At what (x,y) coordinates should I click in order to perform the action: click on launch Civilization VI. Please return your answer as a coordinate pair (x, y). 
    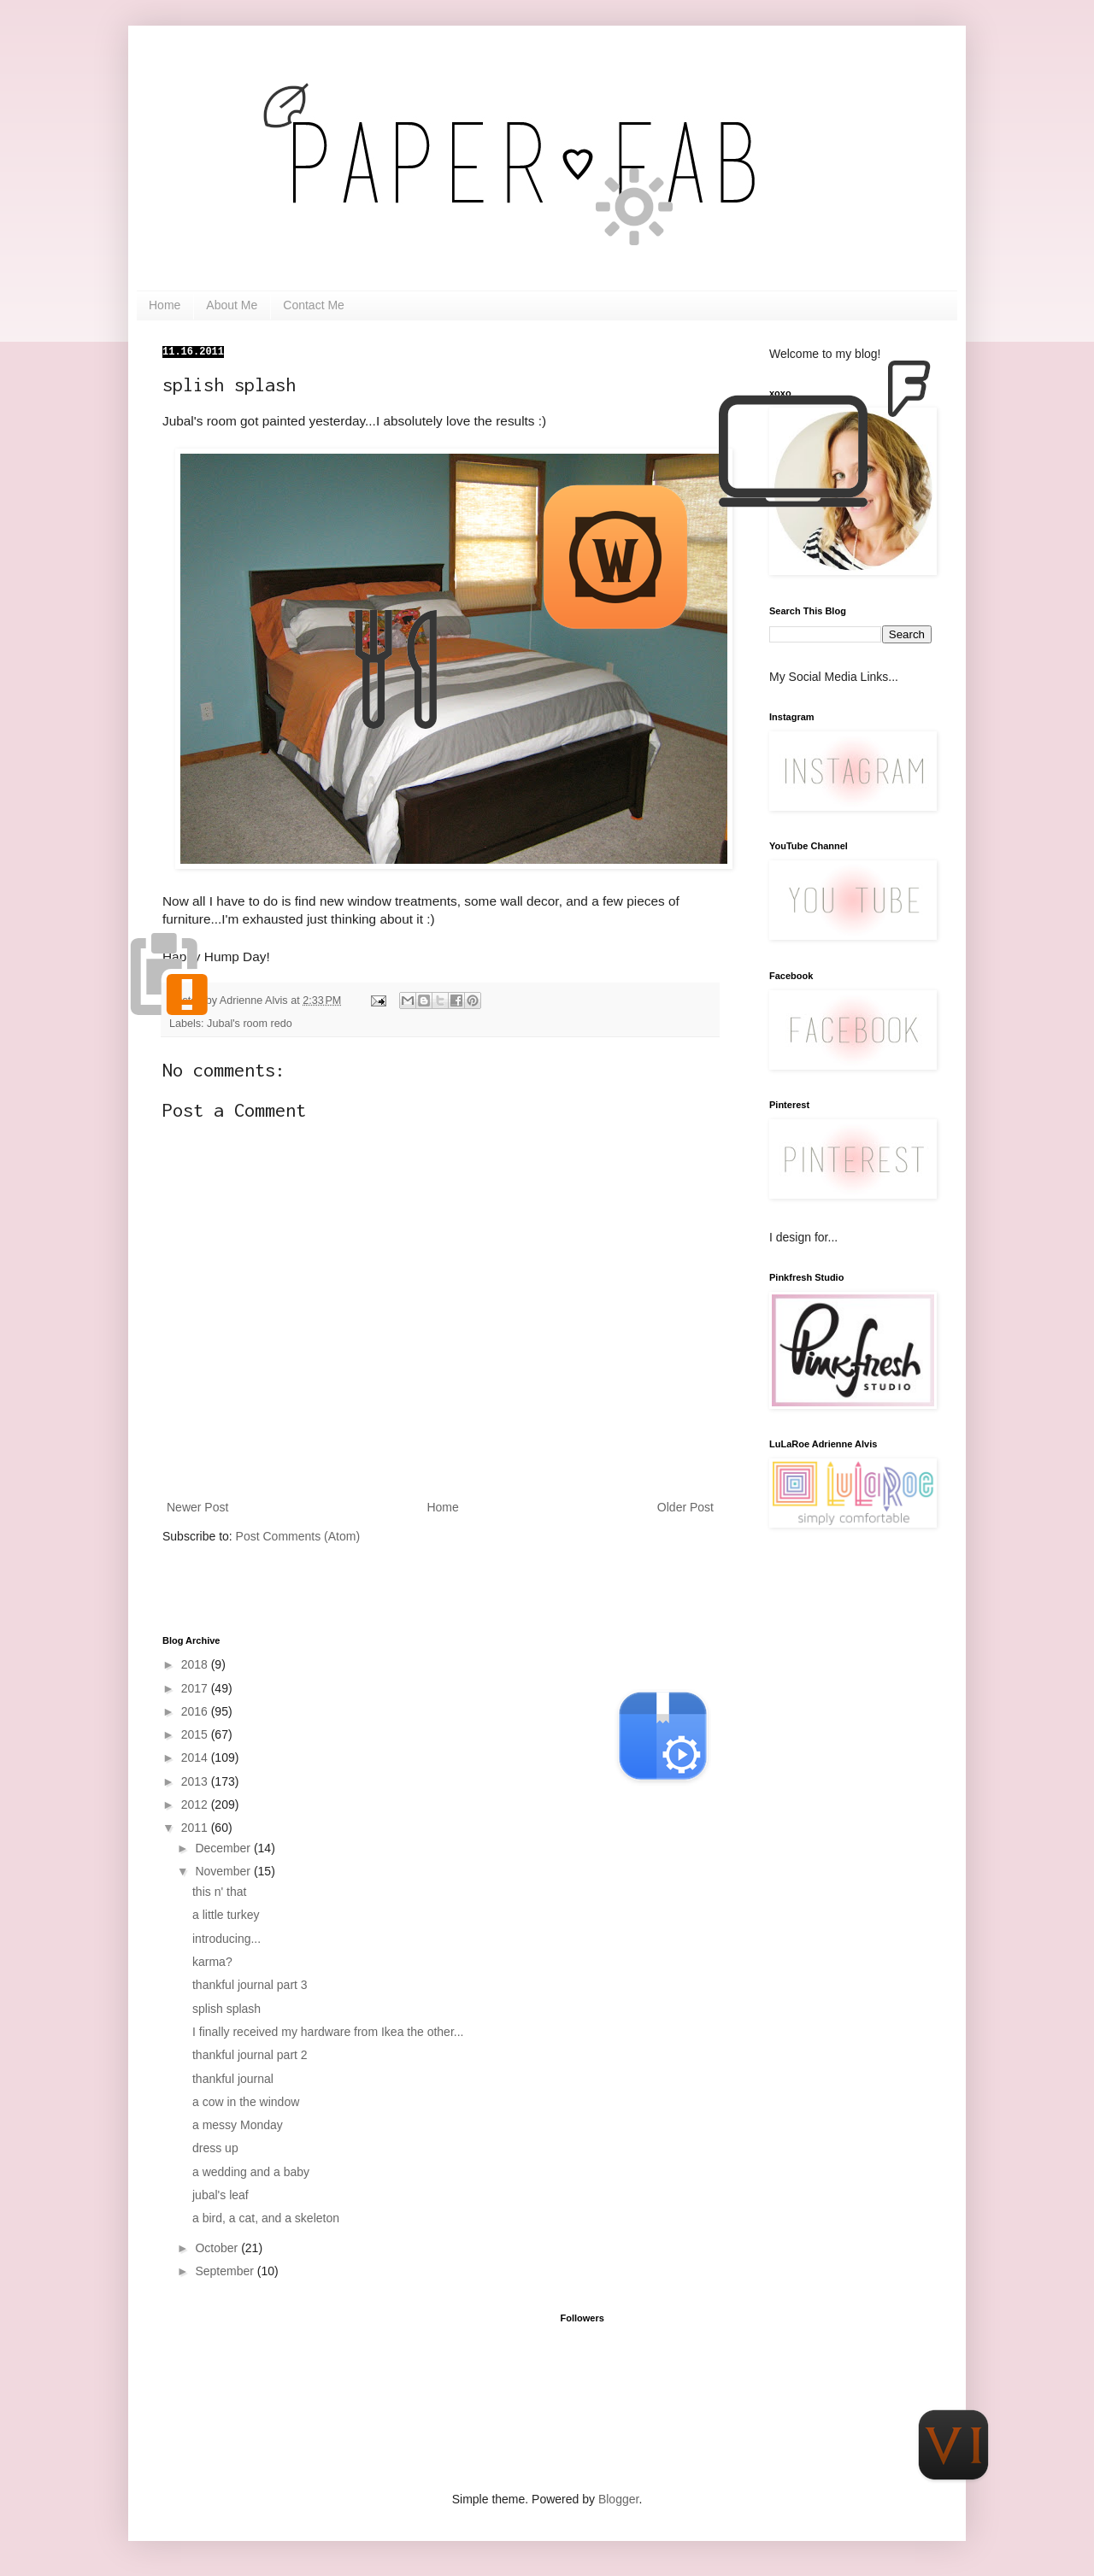
    Looking at the image, I should click on (953, 2444).